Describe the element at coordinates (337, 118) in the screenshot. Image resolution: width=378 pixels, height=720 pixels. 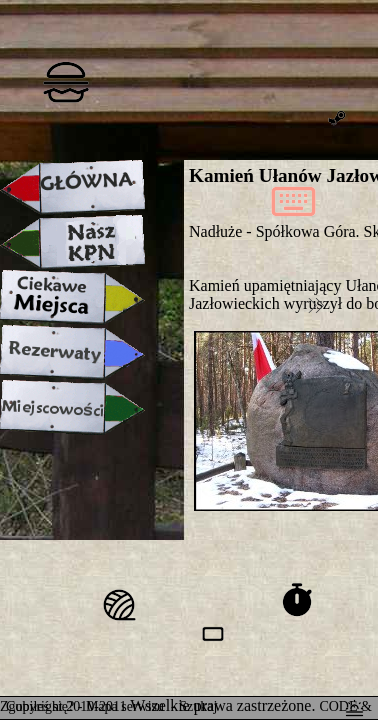
I see `open the Steam gaming platform` at that location.